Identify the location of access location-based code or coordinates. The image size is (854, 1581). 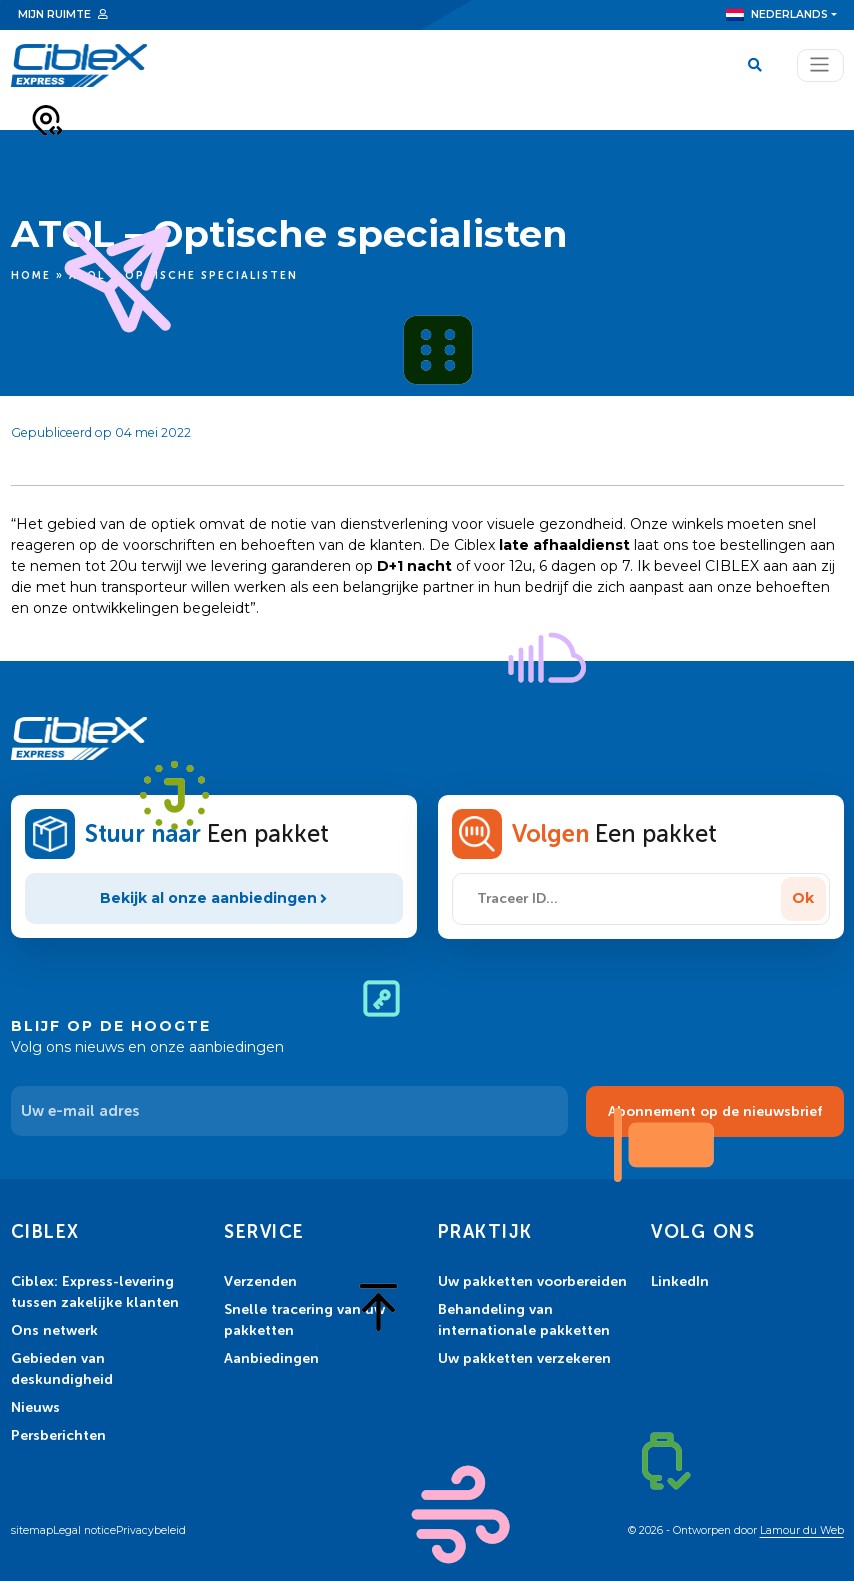
(46, 120).